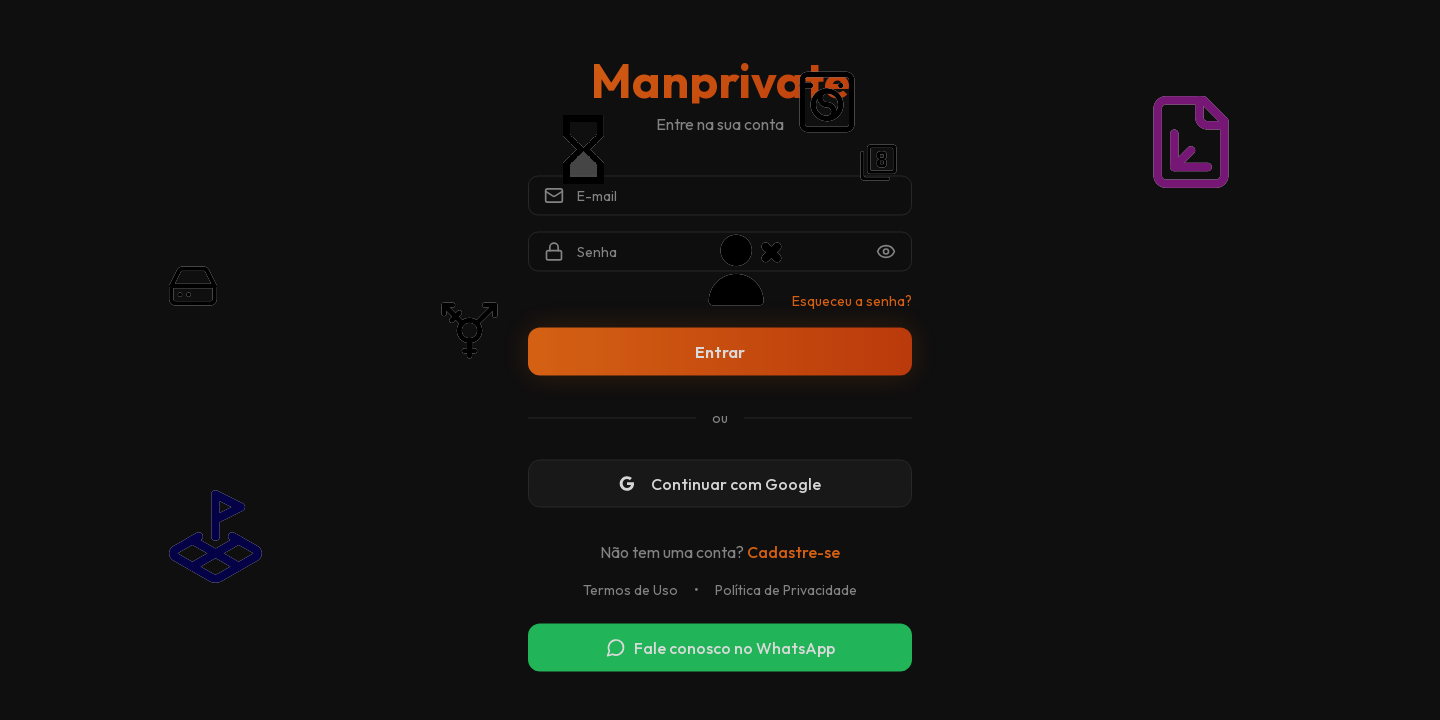 Image resolution: width=1440 pixels, height=720 pixels. I want to click on access laundry or appliance settings, so click(827, 102).